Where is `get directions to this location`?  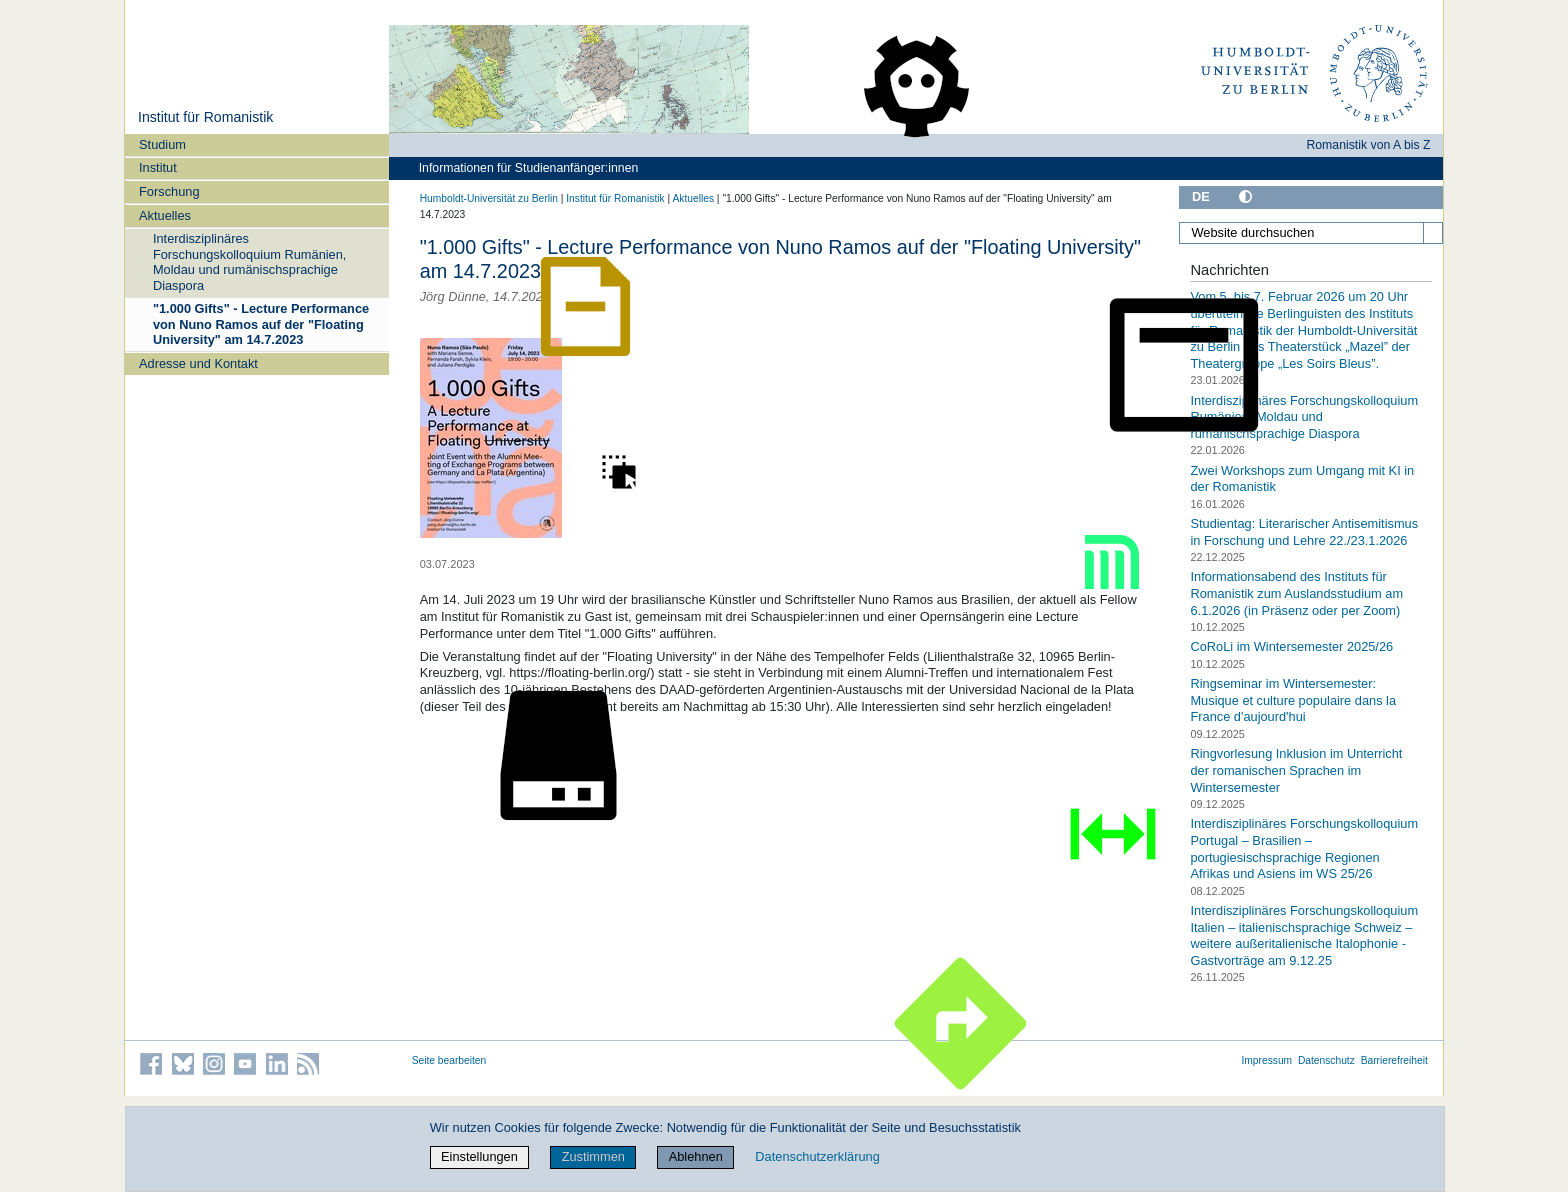 get directions to this location is located at coordinates (960, 1023).